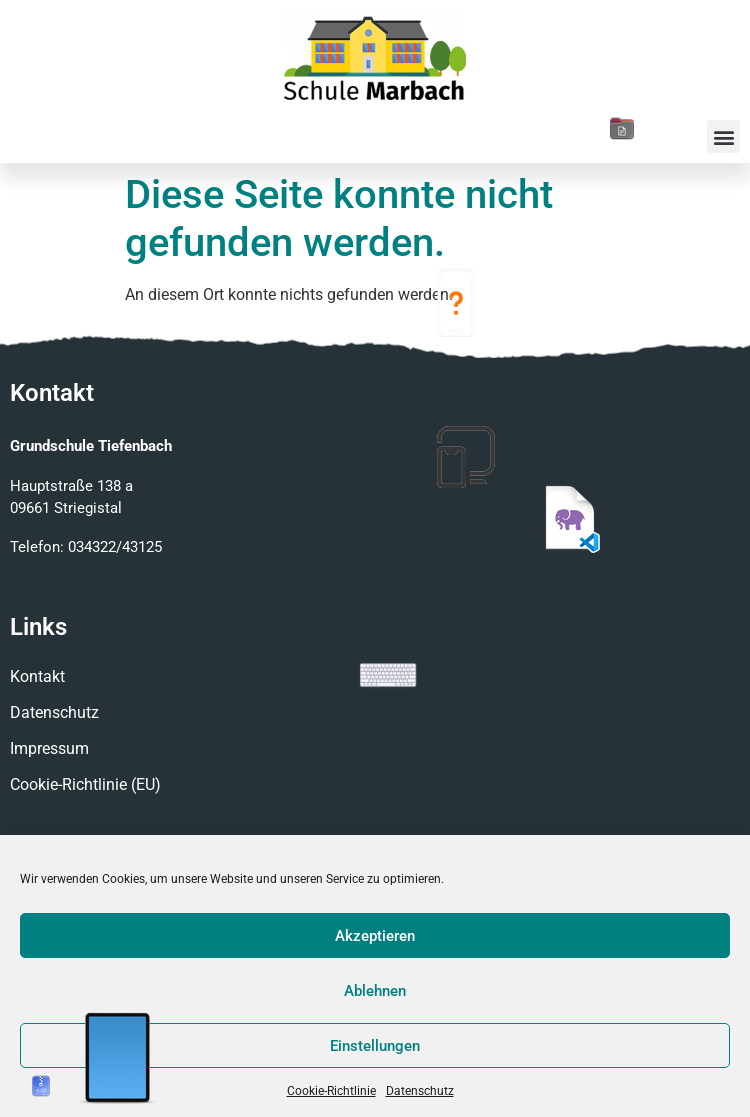 This screenshot has height=1117, width=750. I want to click on connect a wireless bluetooth keyboard, so click(388, 675).